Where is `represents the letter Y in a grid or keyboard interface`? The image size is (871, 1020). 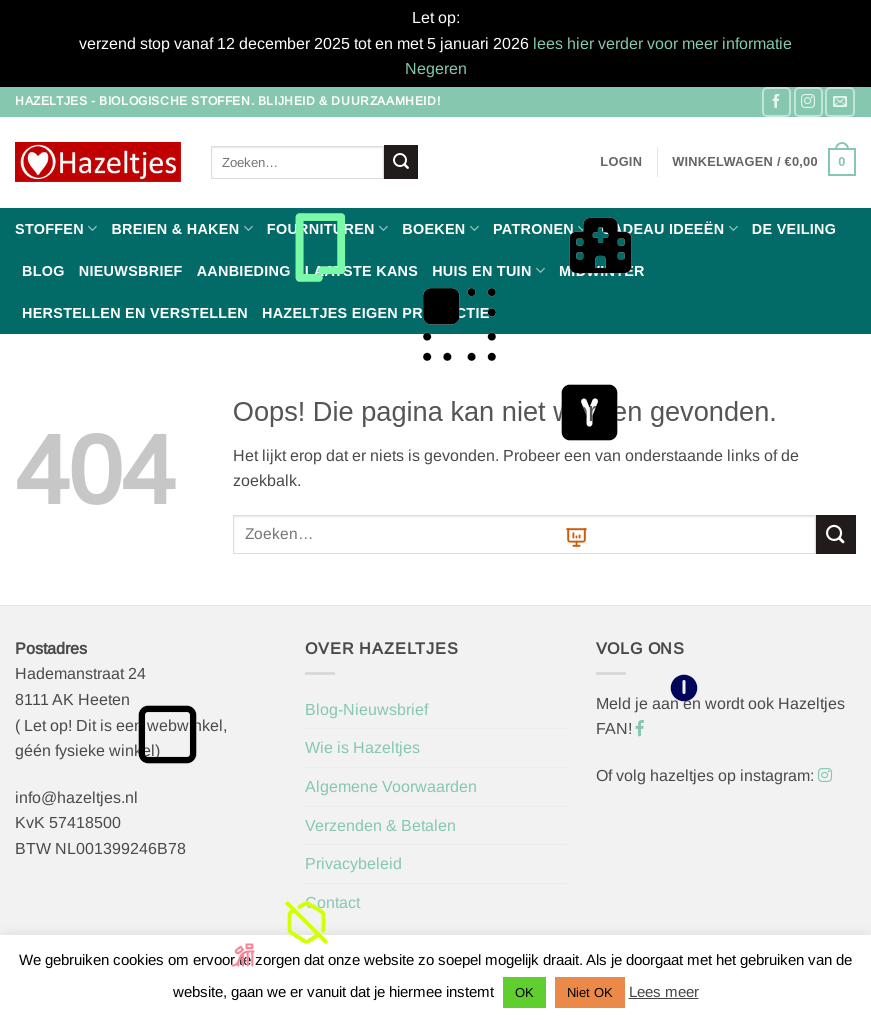 represents the letter Y in a grid or keyboard interface is located at coordinates (589, 412).